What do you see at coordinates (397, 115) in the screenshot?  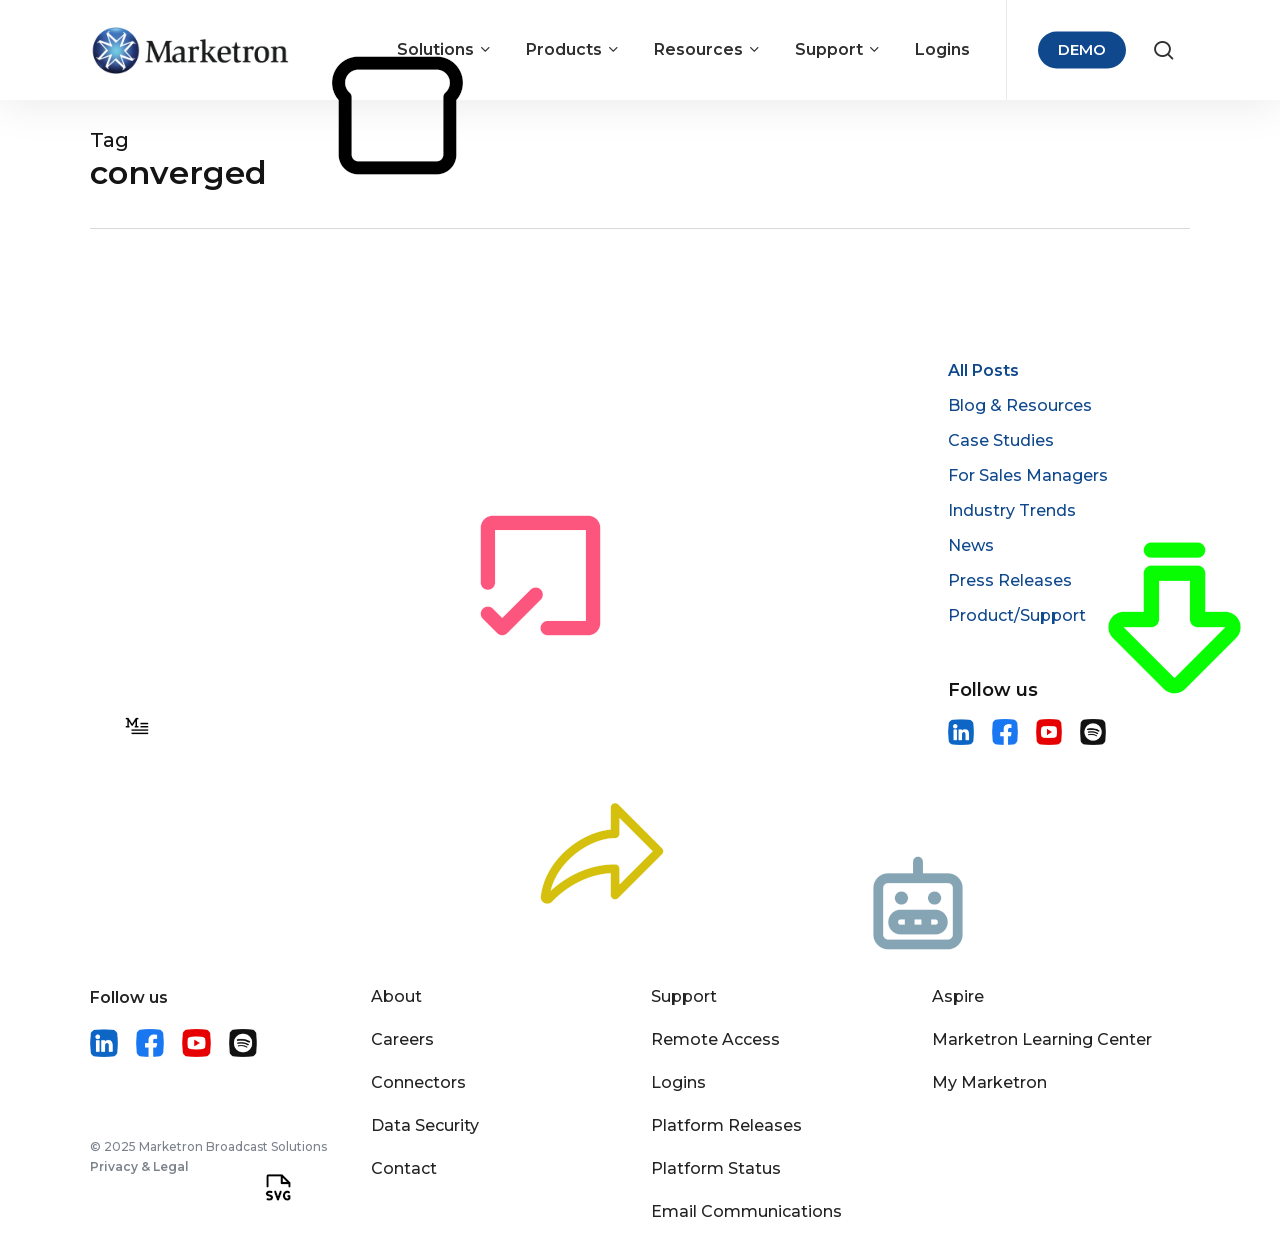 I see `browse bakery or bread products` at bounding box center [397, 115].